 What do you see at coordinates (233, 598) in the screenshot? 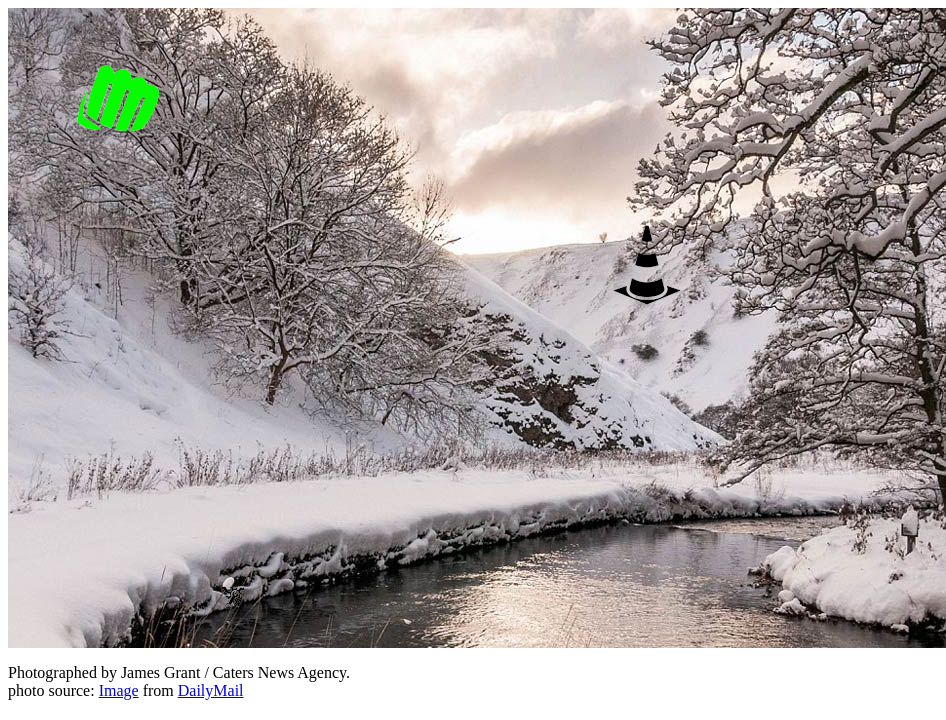
I see `access quick repair or maintenance tools` at bounding box center [233, 598].